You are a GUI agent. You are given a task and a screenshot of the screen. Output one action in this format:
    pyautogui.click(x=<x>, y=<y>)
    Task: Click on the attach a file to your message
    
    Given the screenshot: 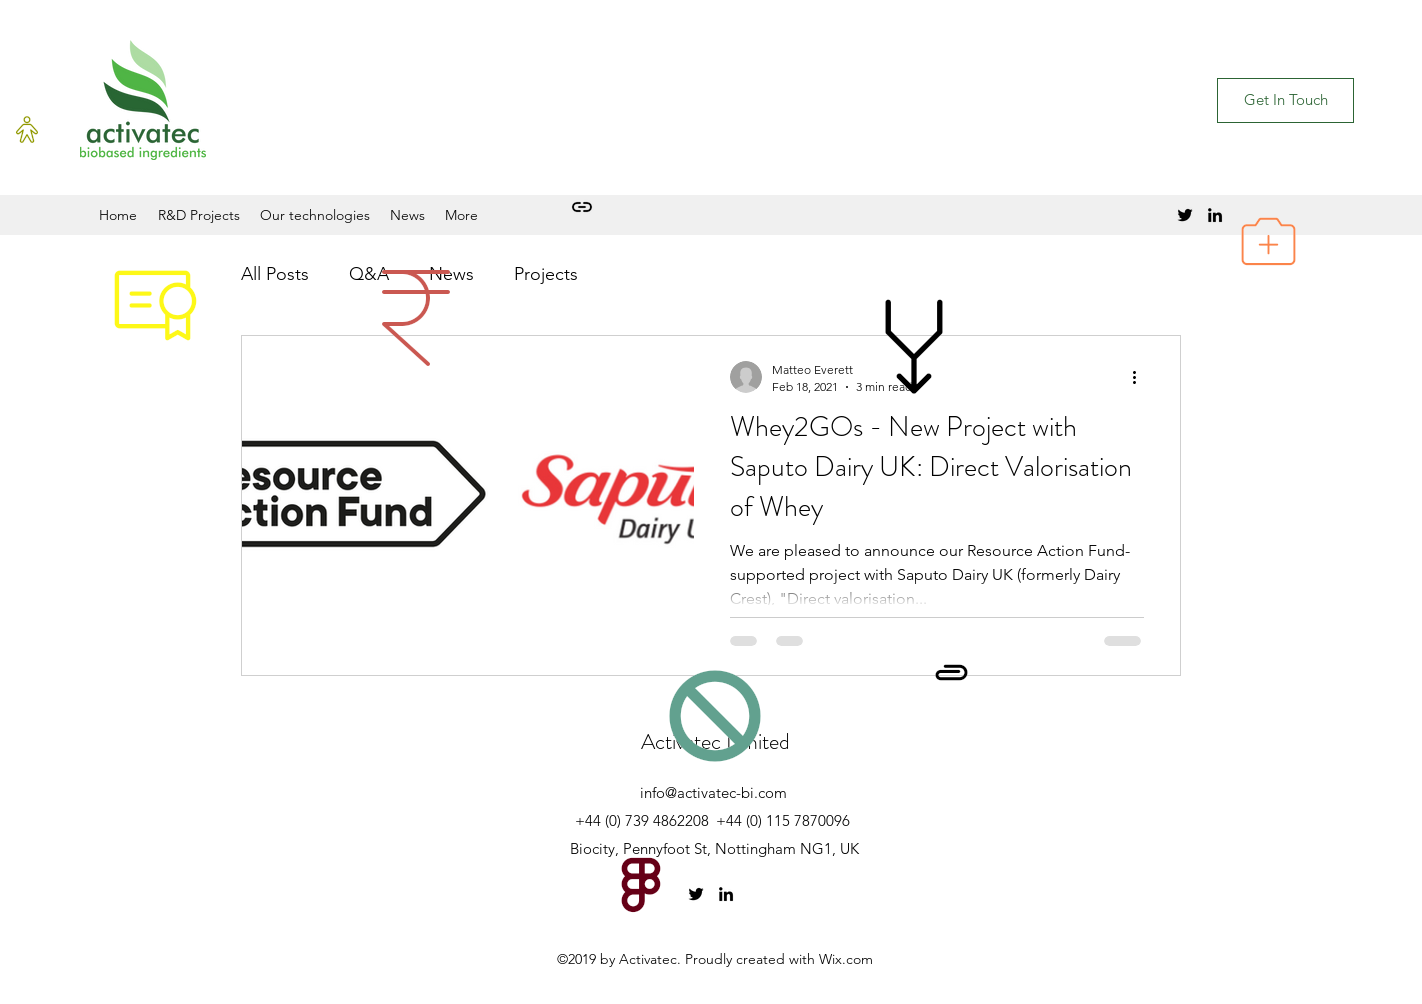 What is the action you would take?
    pyautogui.click(x=951, y=672)
    